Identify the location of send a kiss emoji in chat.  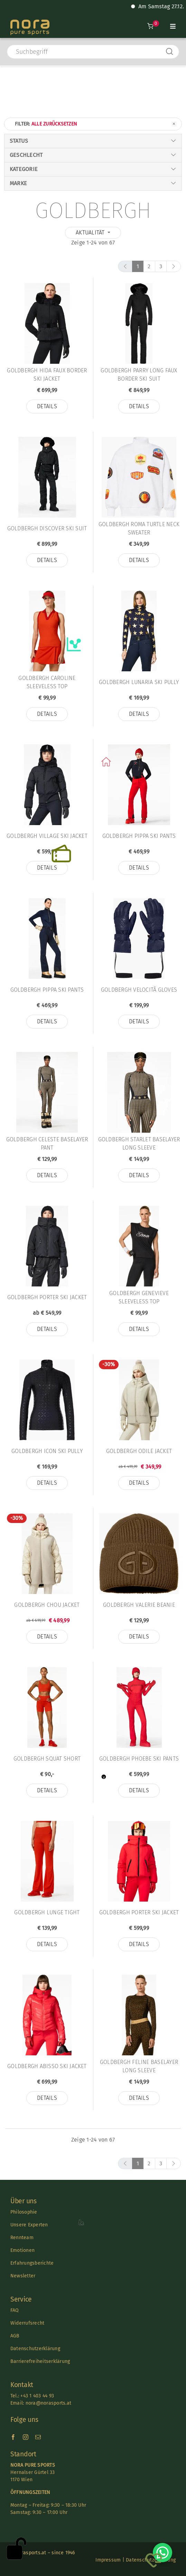
(104, 1777).